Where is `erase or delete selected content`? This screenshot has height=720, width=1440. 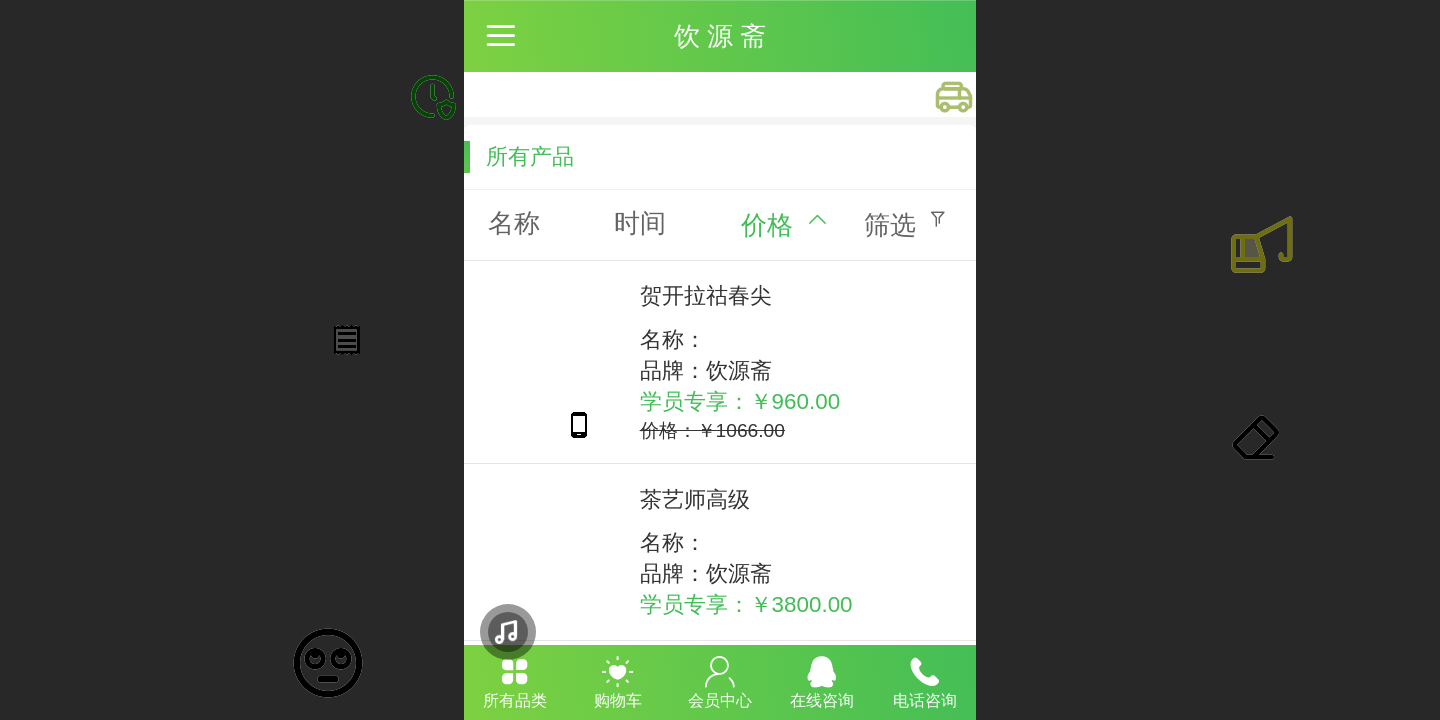
erase or delete selected content is located at coordinates (1254, 437).